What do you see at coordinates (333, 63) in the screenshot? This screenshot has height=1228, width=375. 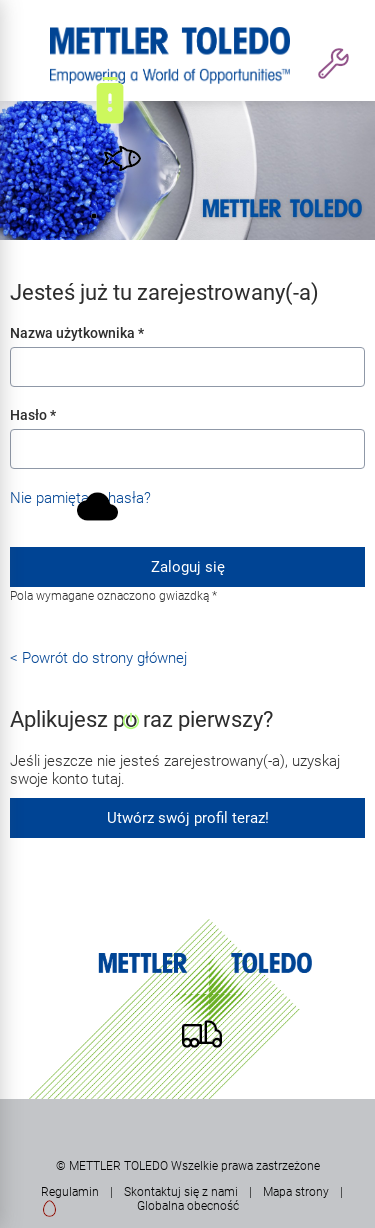 I see `access settings or configuration options` at bounding box center [333, 63].